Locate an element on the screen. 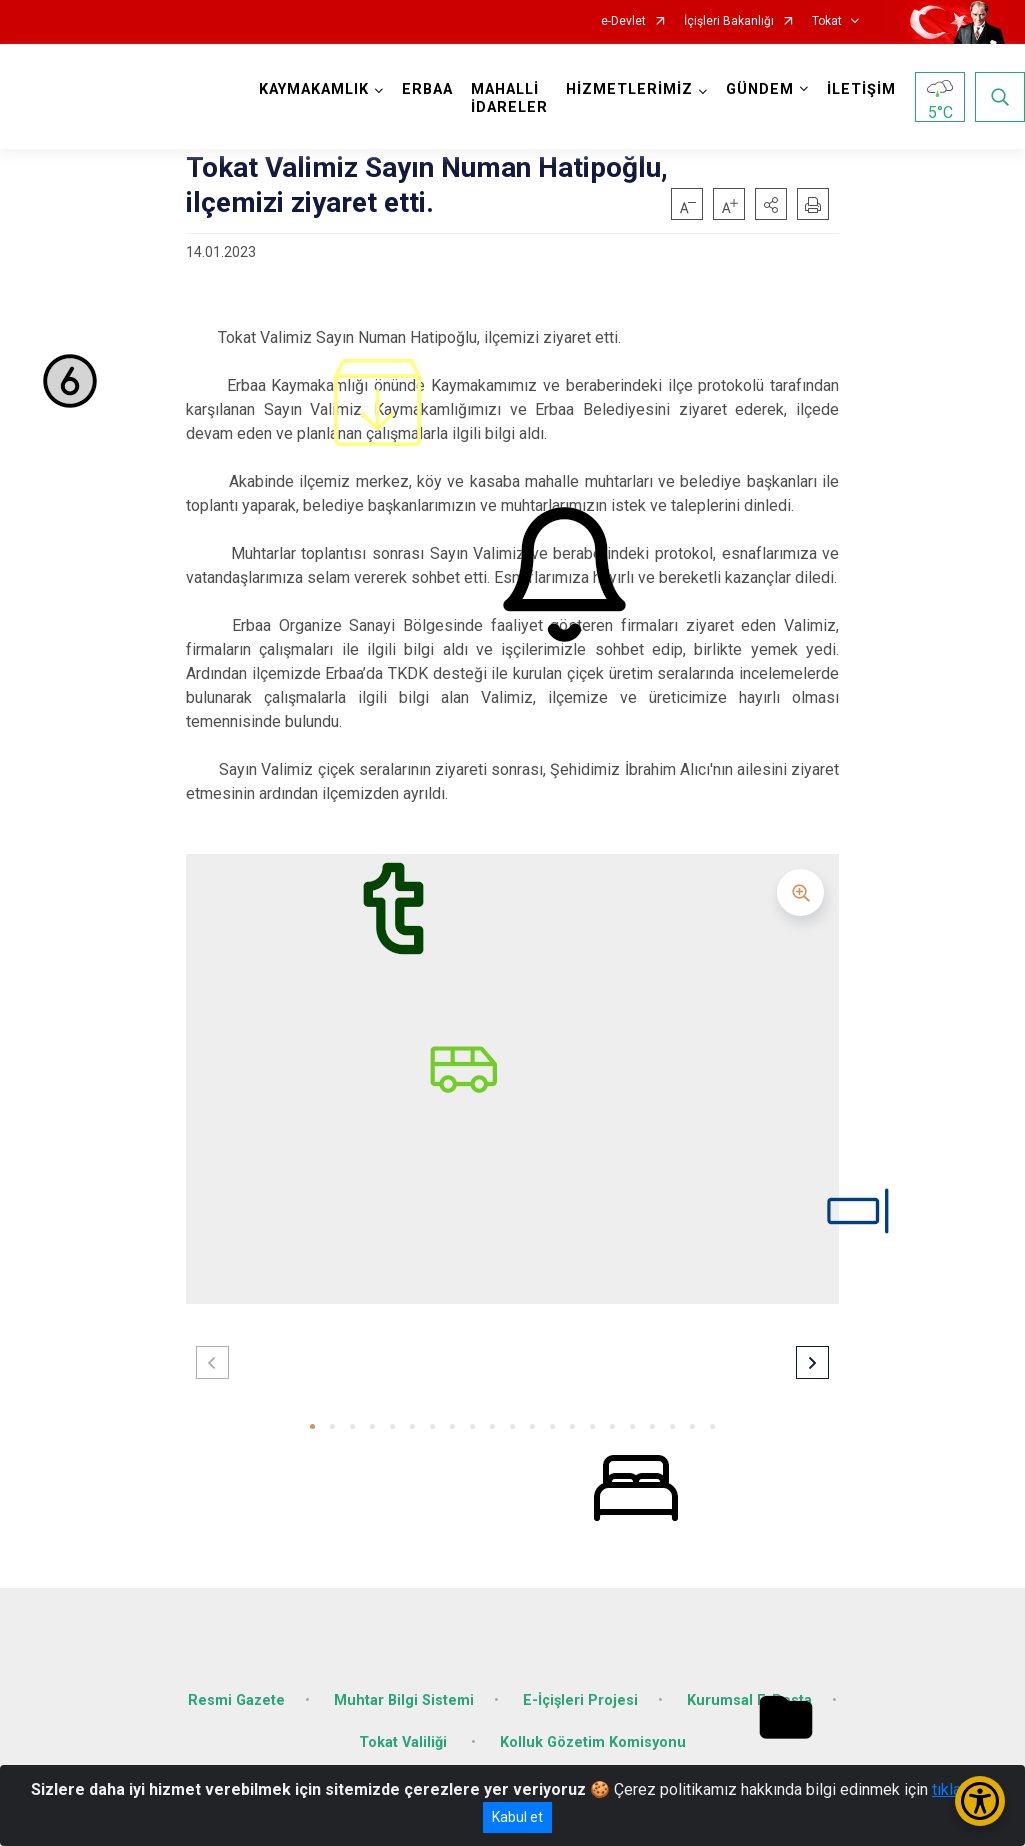 Image resolution: width=1025 pixels, height=1846 pixels. view hotel or accommodation options is located at coordinates (636, 1488).